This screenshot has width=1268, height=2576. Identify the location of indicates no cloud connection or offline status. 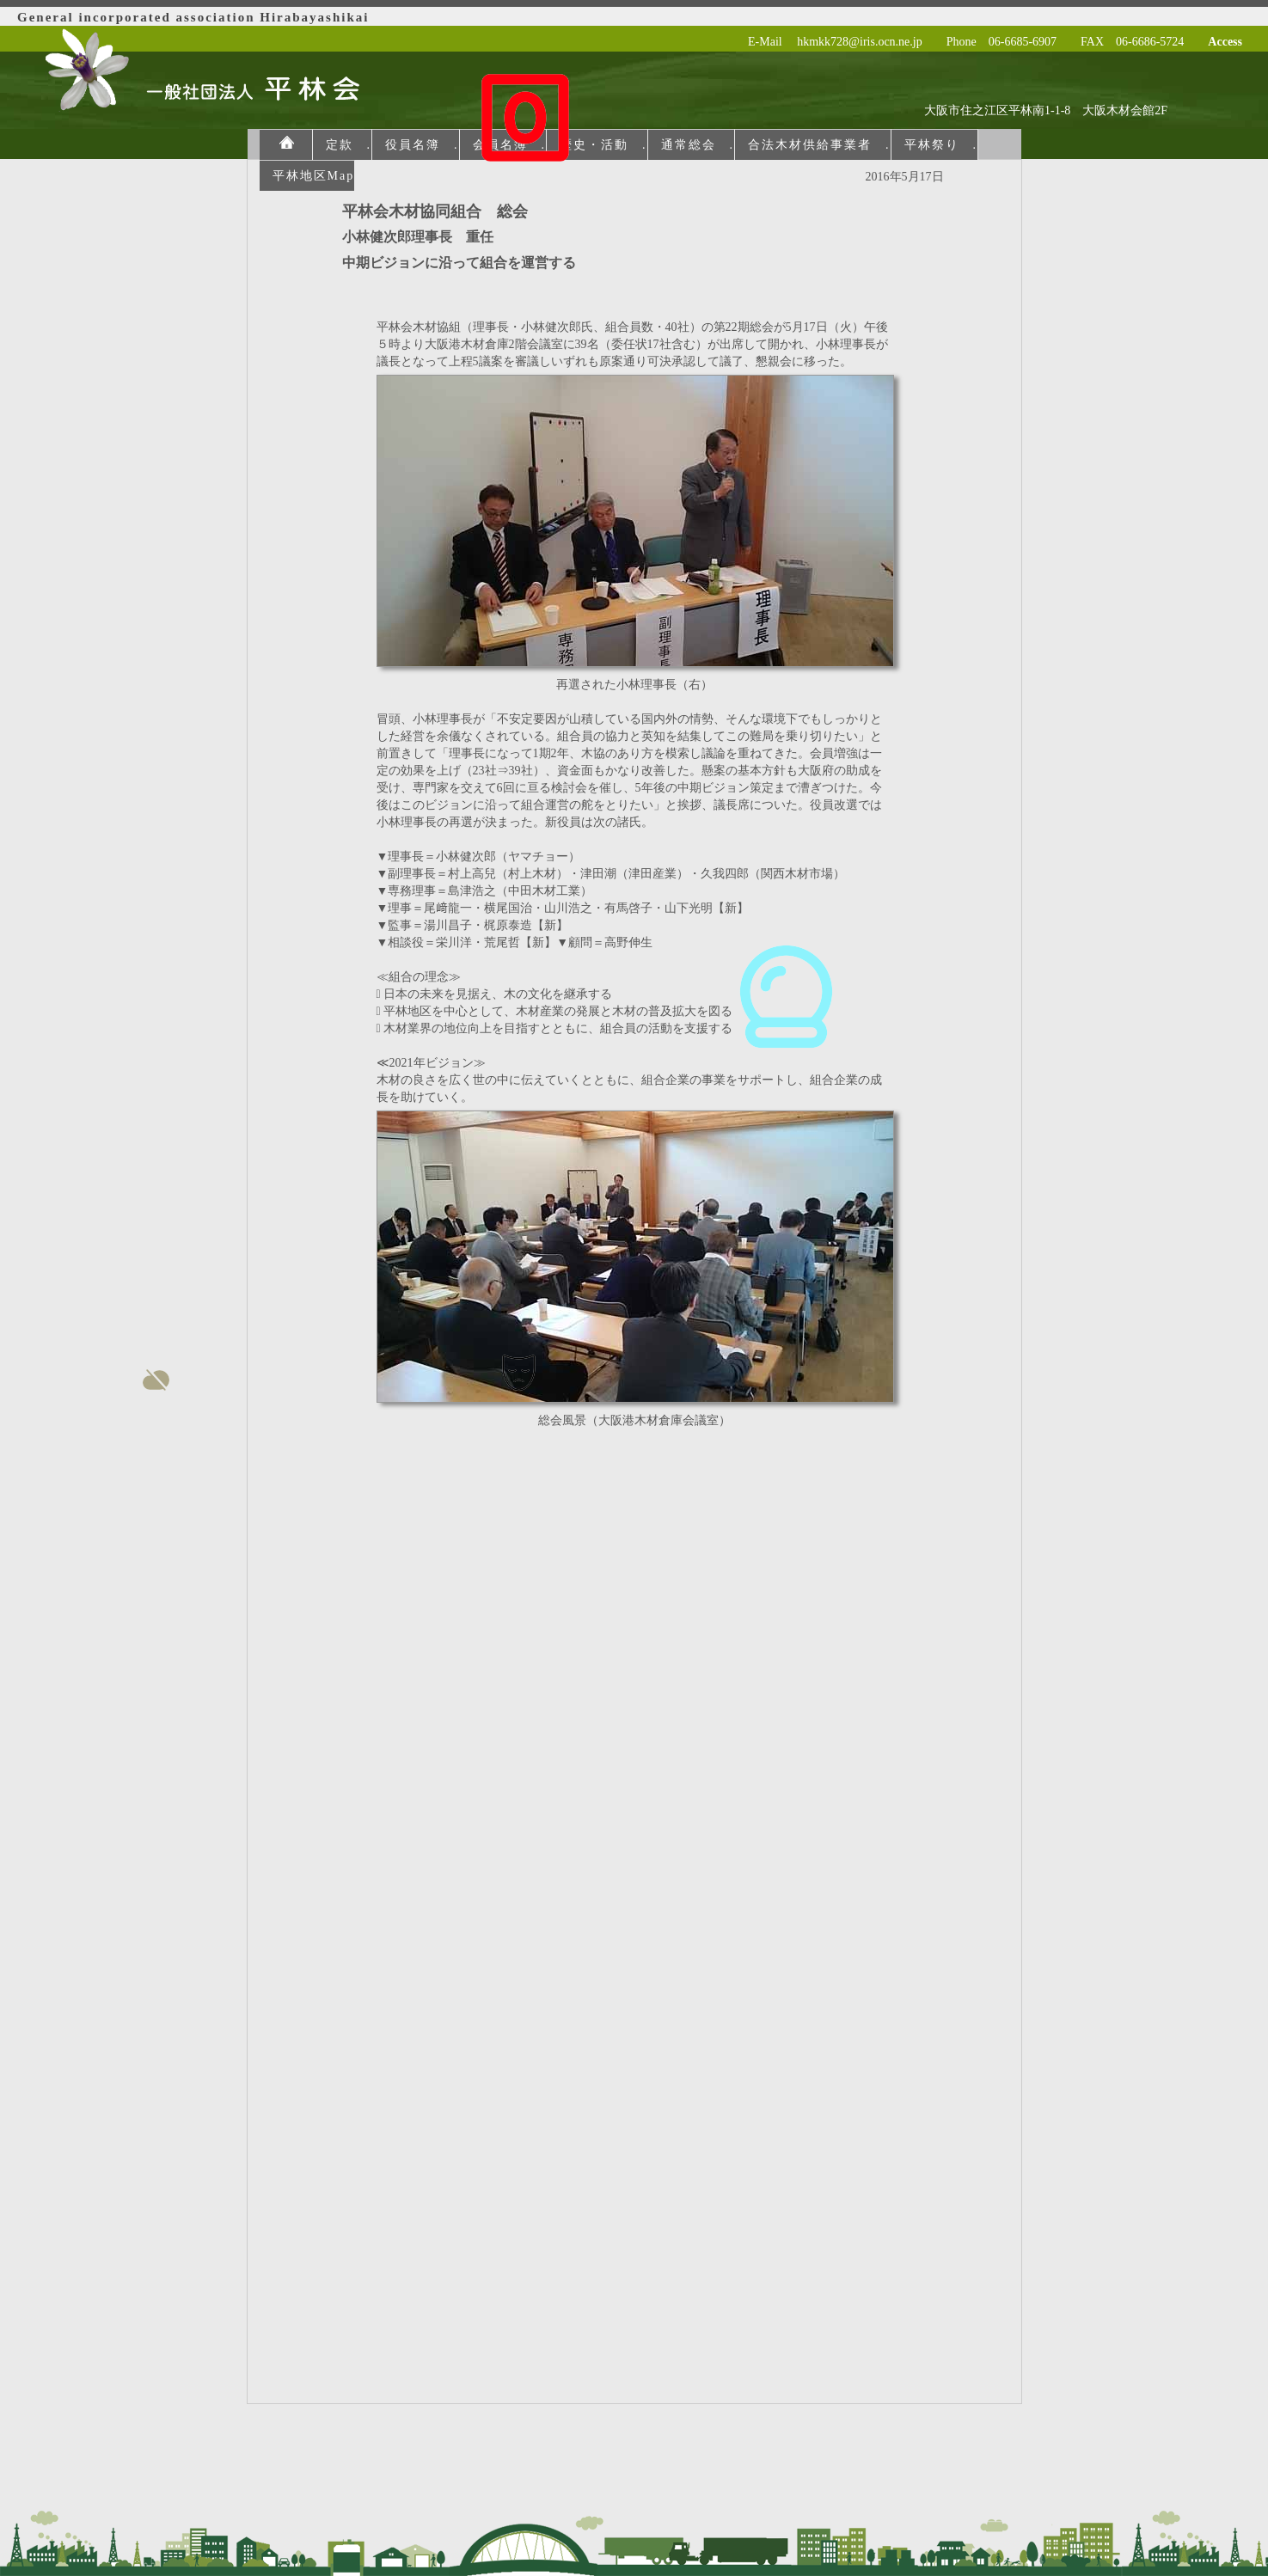
(156, 1380).